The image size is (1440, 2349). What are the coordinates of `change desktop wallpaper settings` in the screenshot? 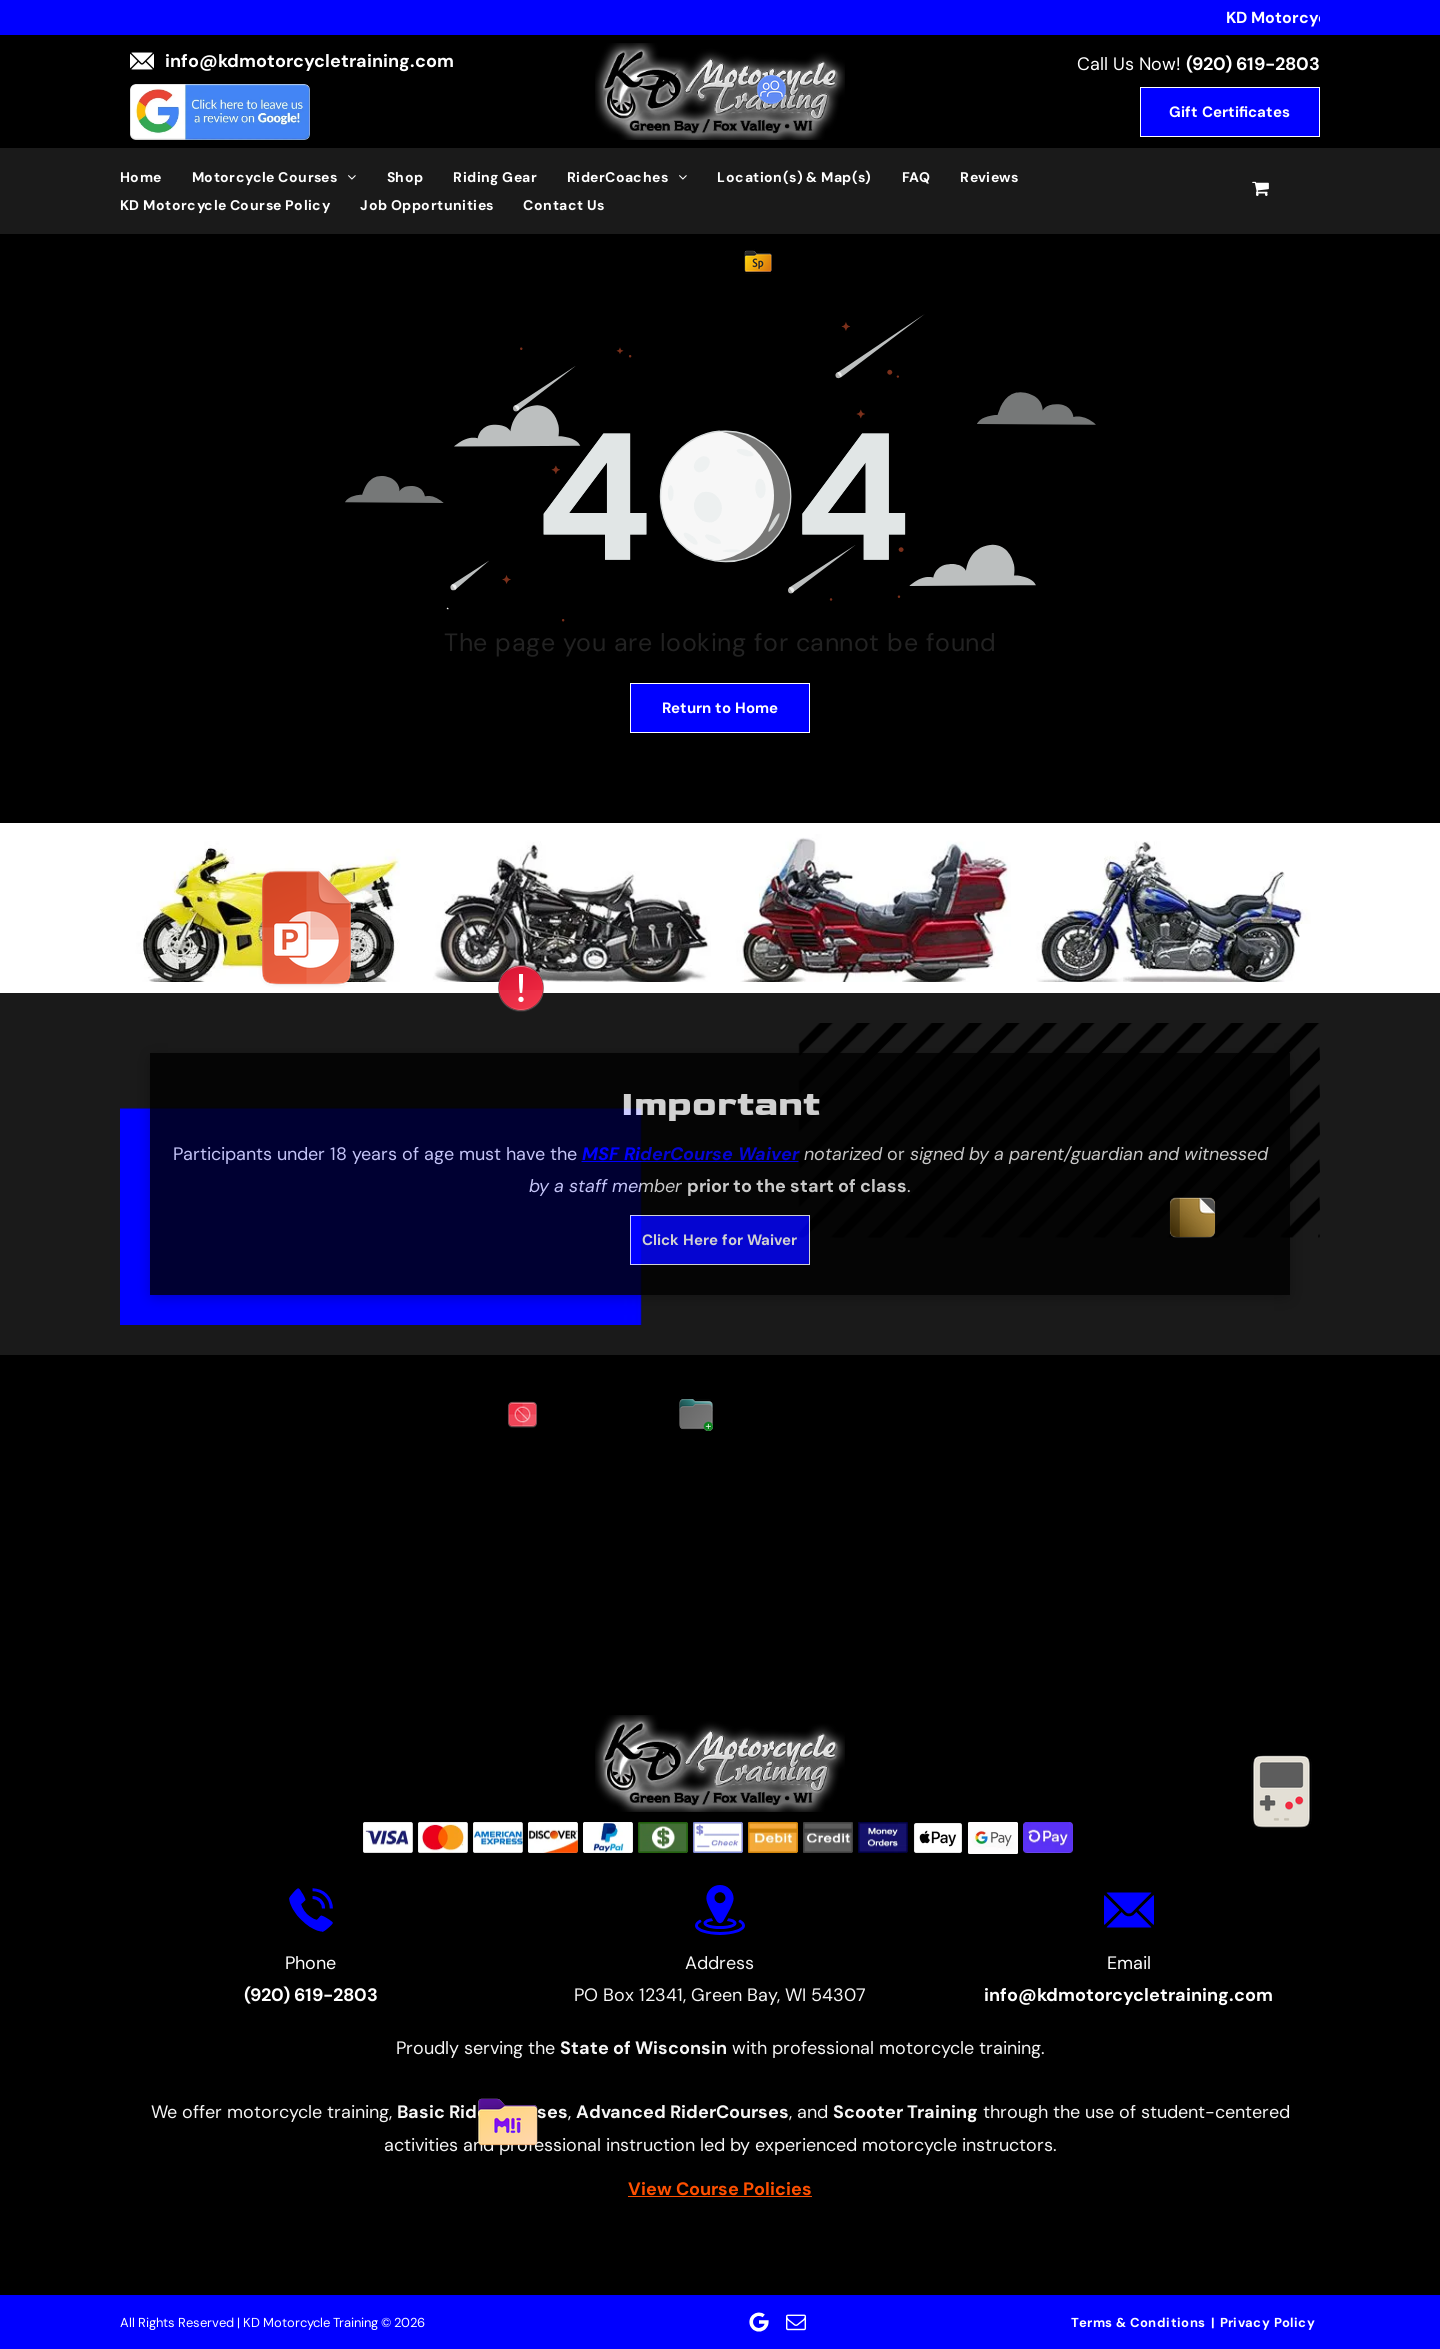 It's located at (1192, 1216).